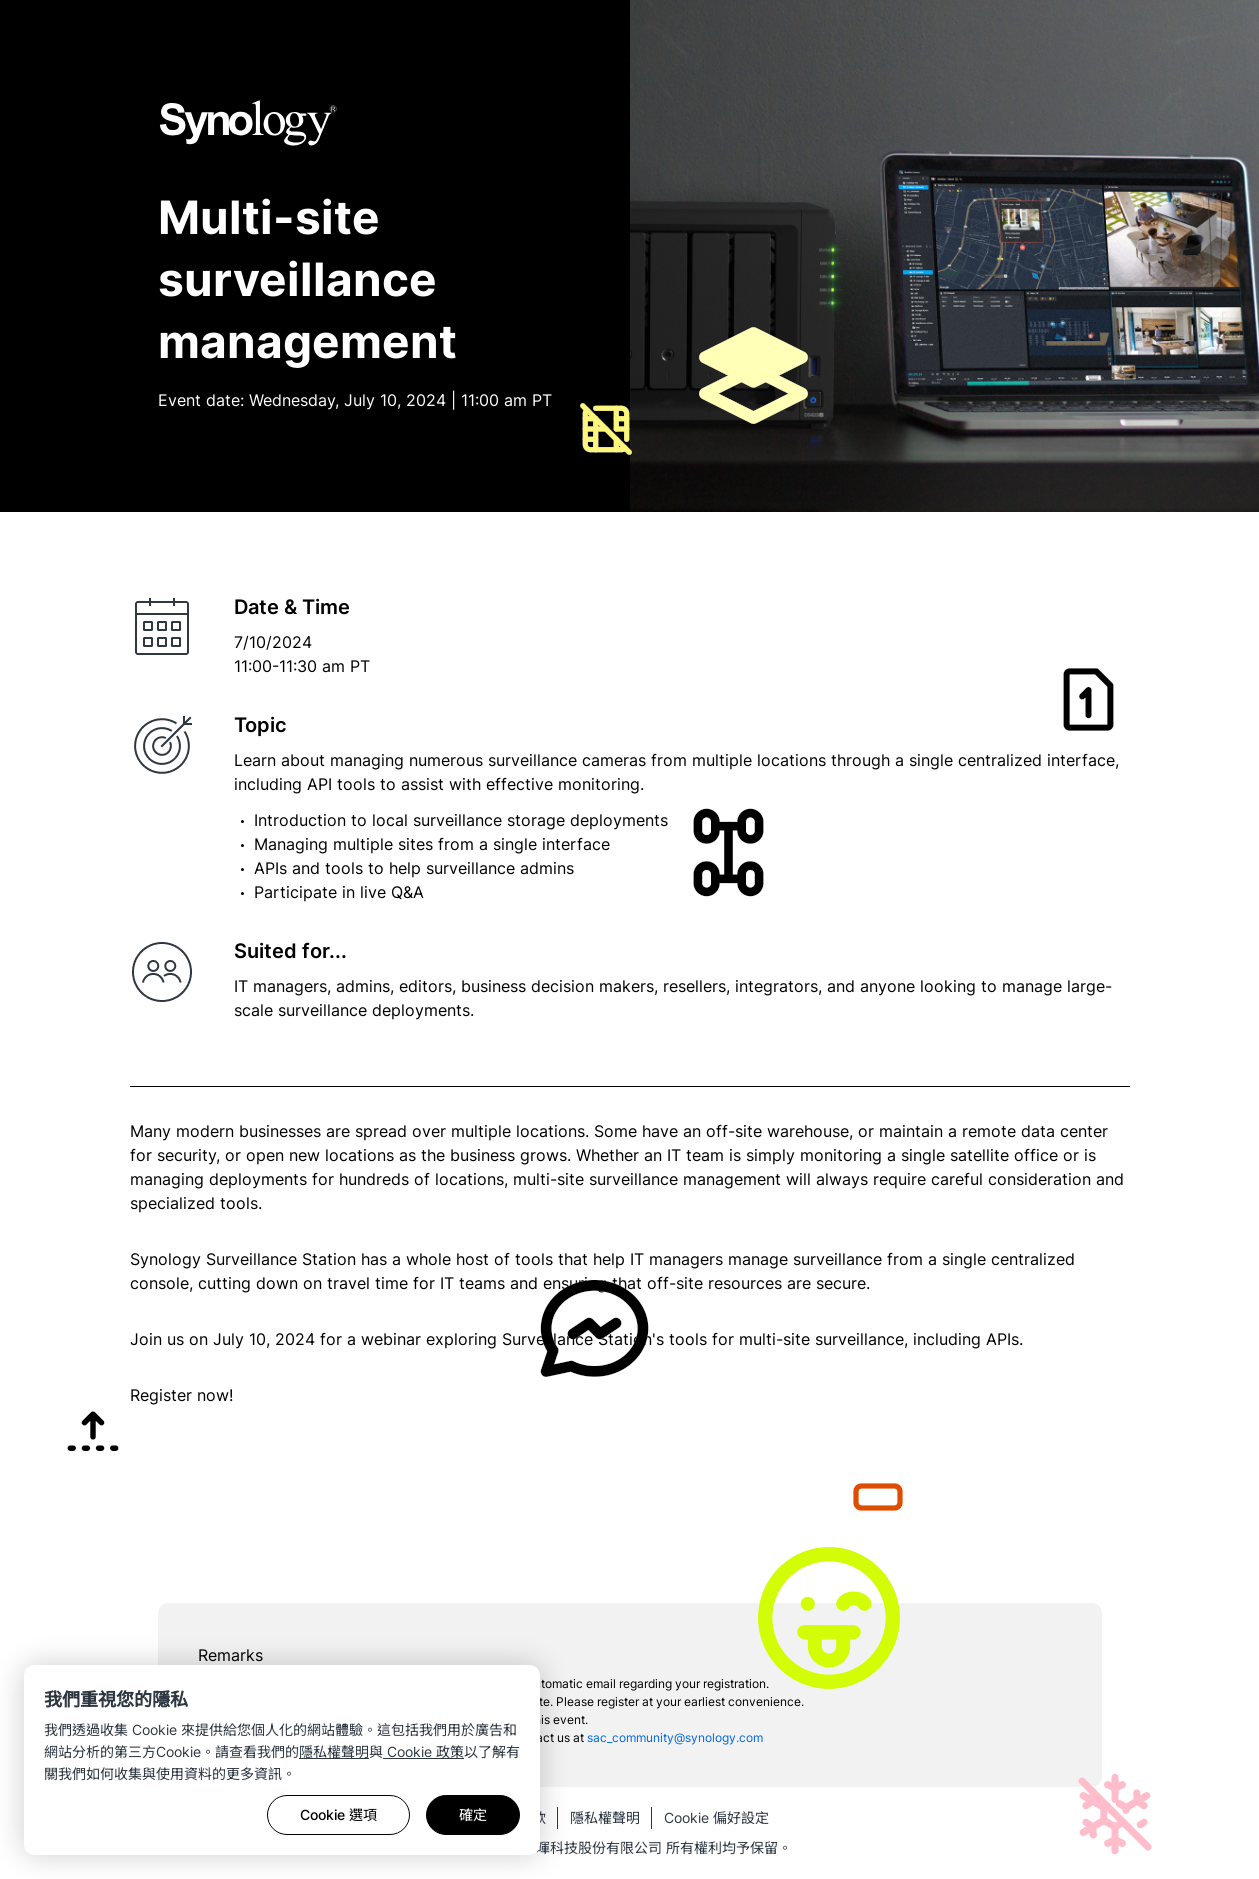 This screenshot has height=1879, width=1259. I want to click on collapse content upward, so click(93, 1434).